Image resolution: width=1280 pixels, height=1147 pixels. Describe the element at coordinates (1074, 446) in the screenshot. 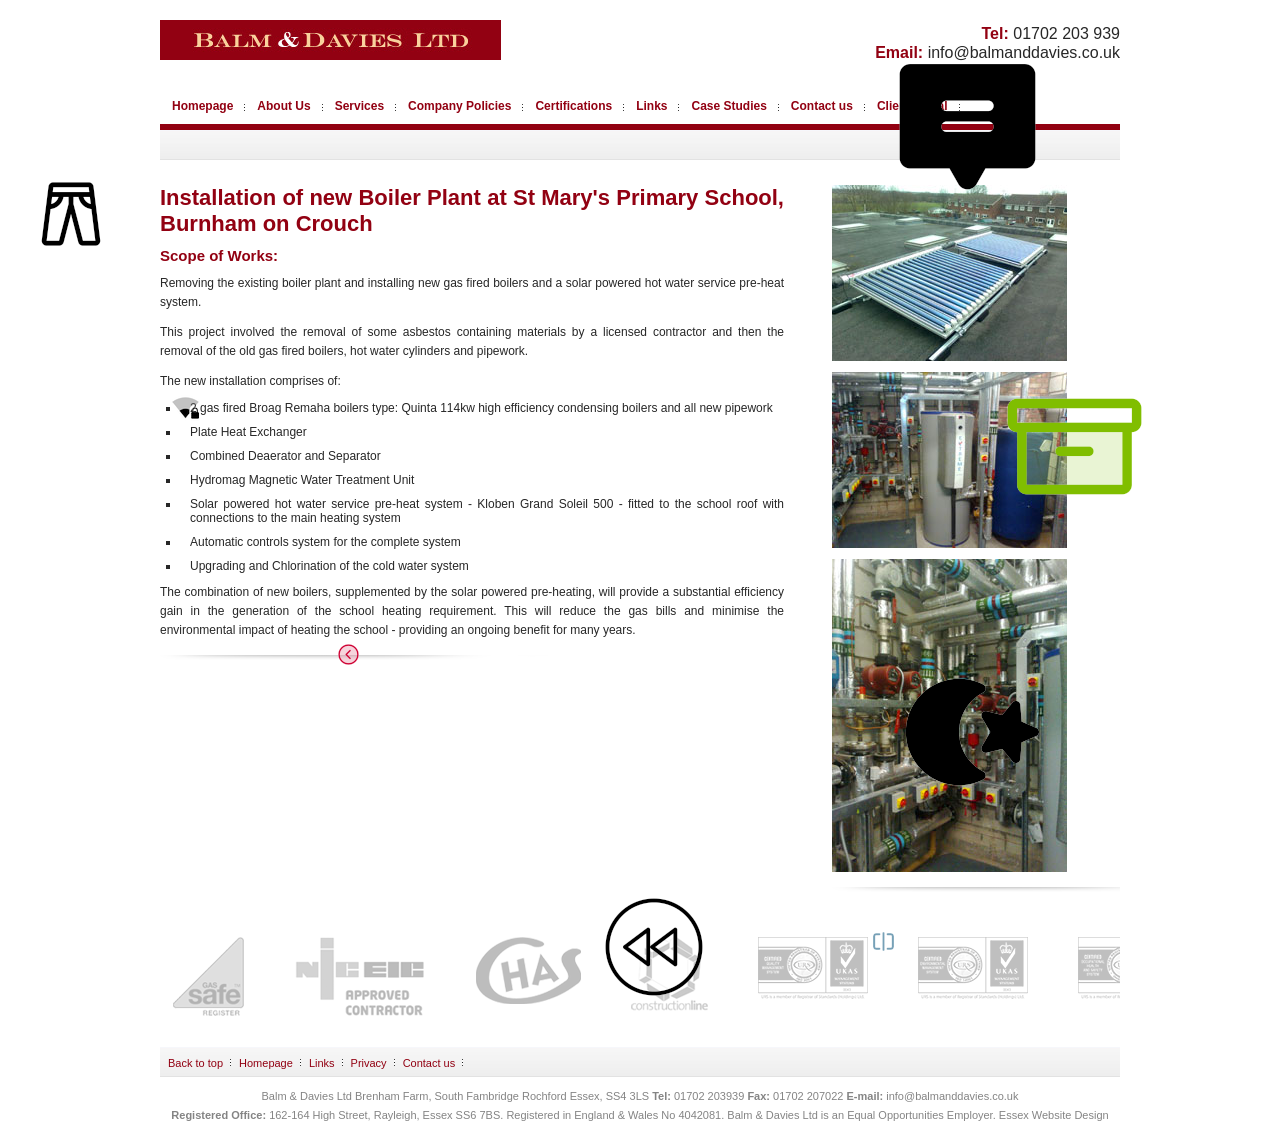

I see `archive selected items` at that location.